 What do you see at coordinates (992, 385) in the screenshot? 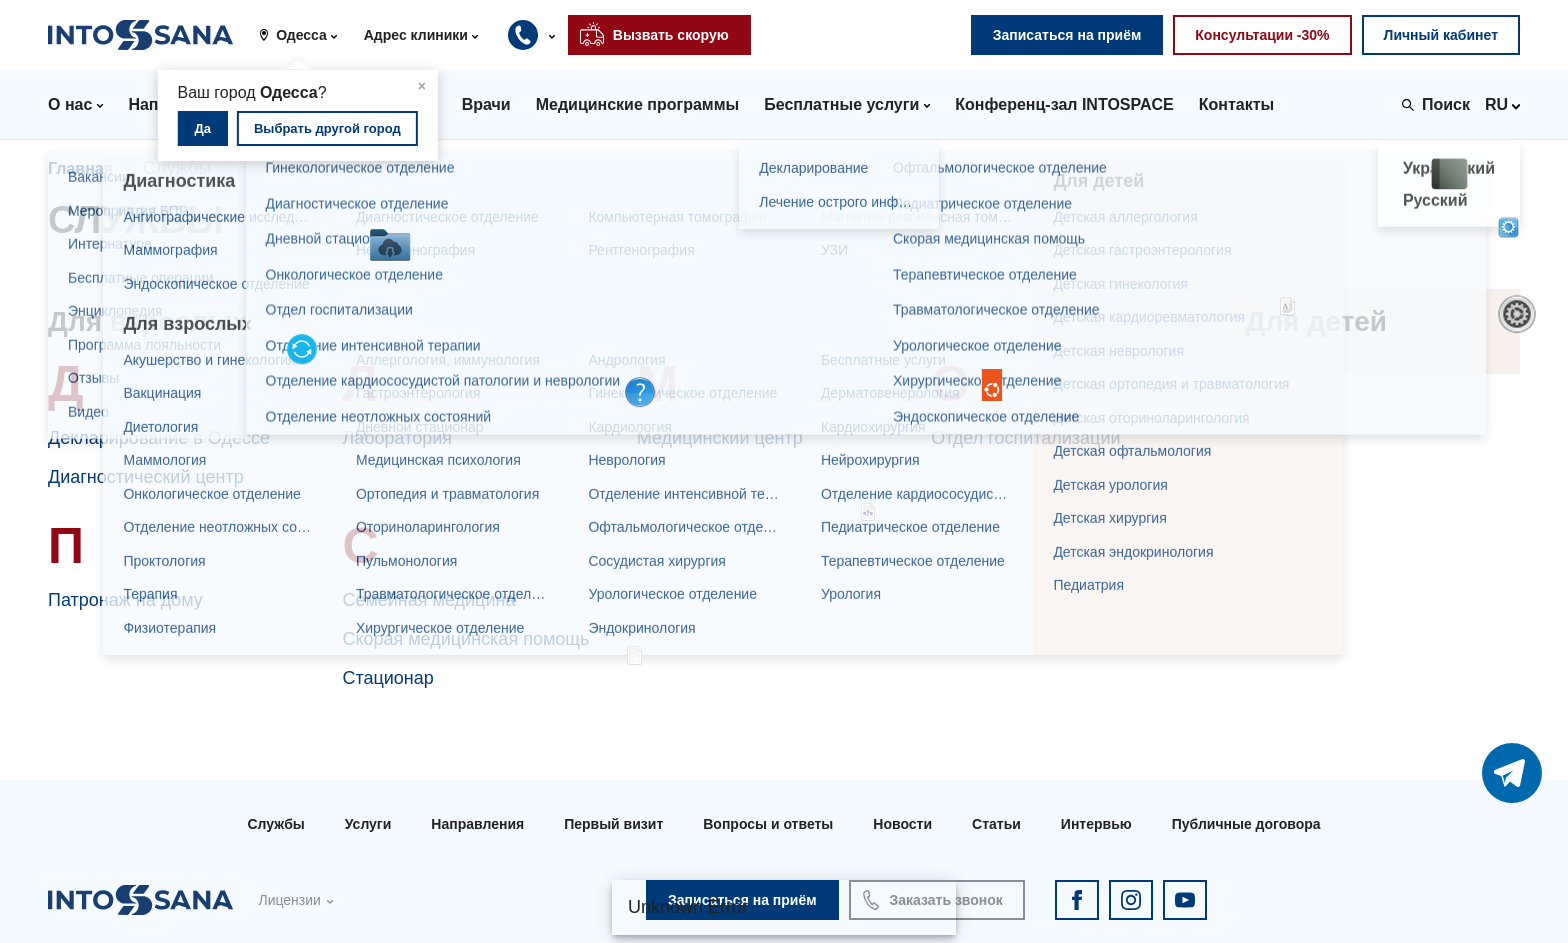
I see `open the ubuntu system menu` at bounding box center [992, 385].